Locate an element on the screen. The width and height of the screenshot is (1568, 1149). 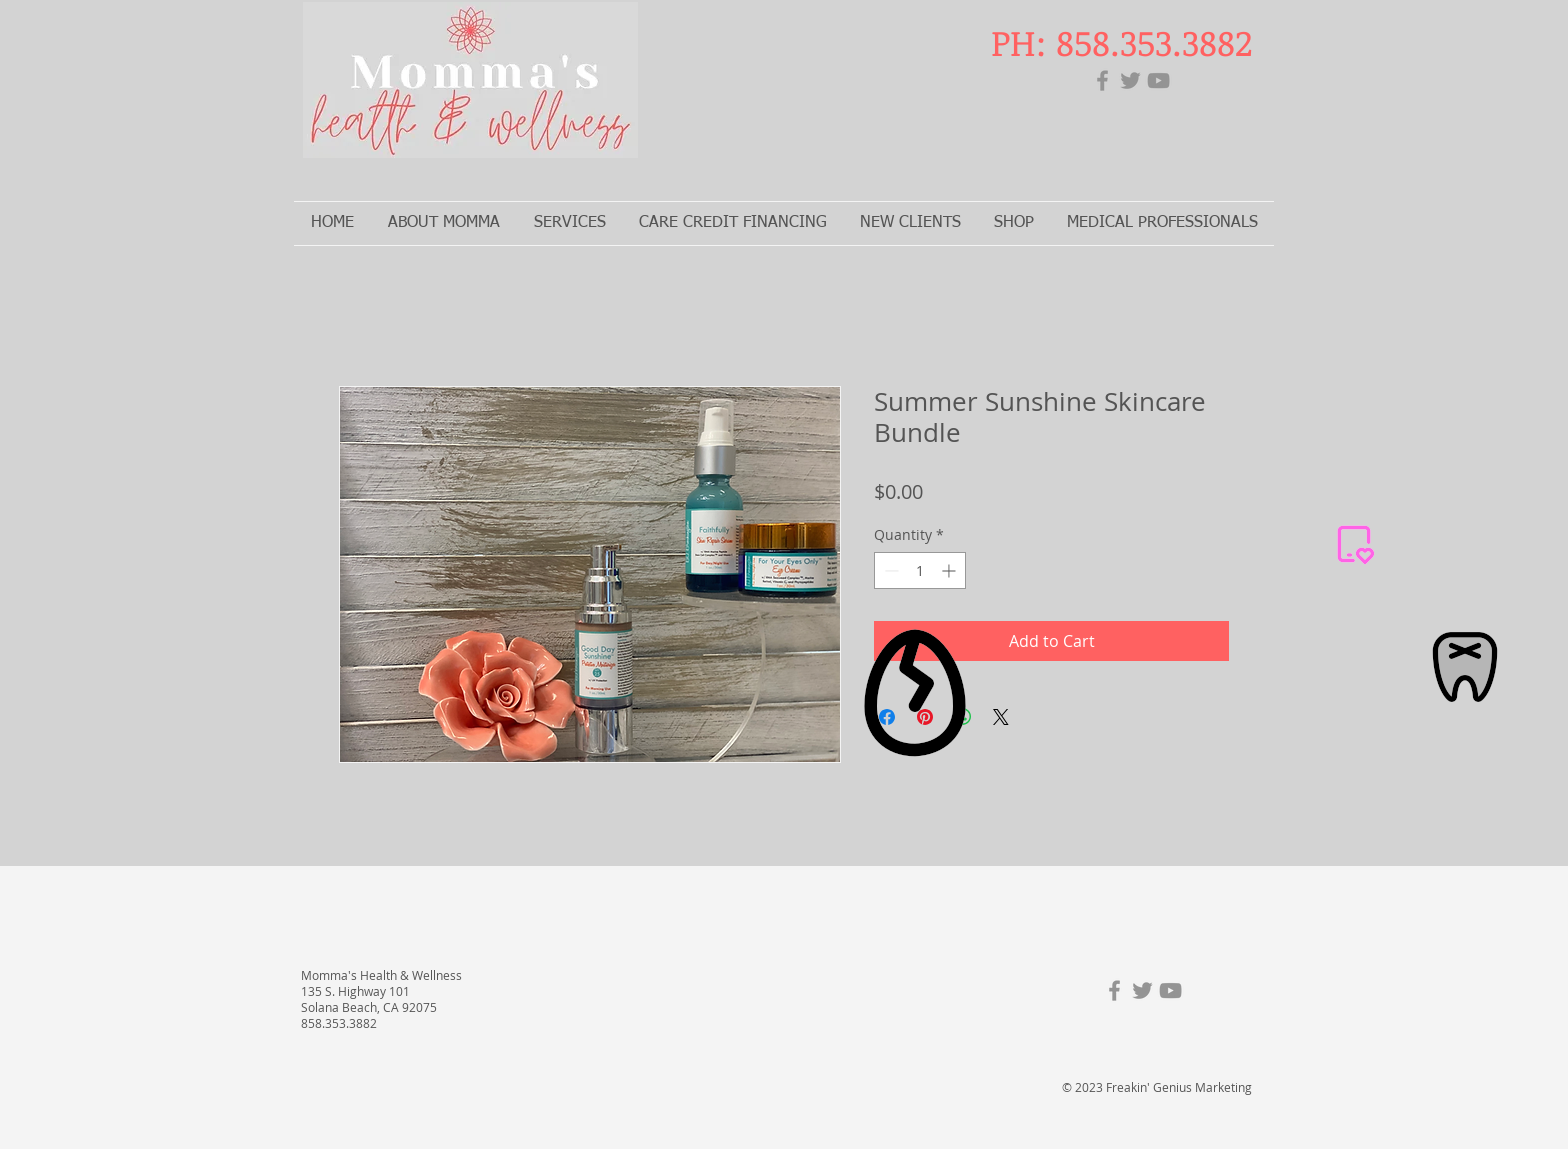
add device to favorites is located at coordinates (1354, 544).